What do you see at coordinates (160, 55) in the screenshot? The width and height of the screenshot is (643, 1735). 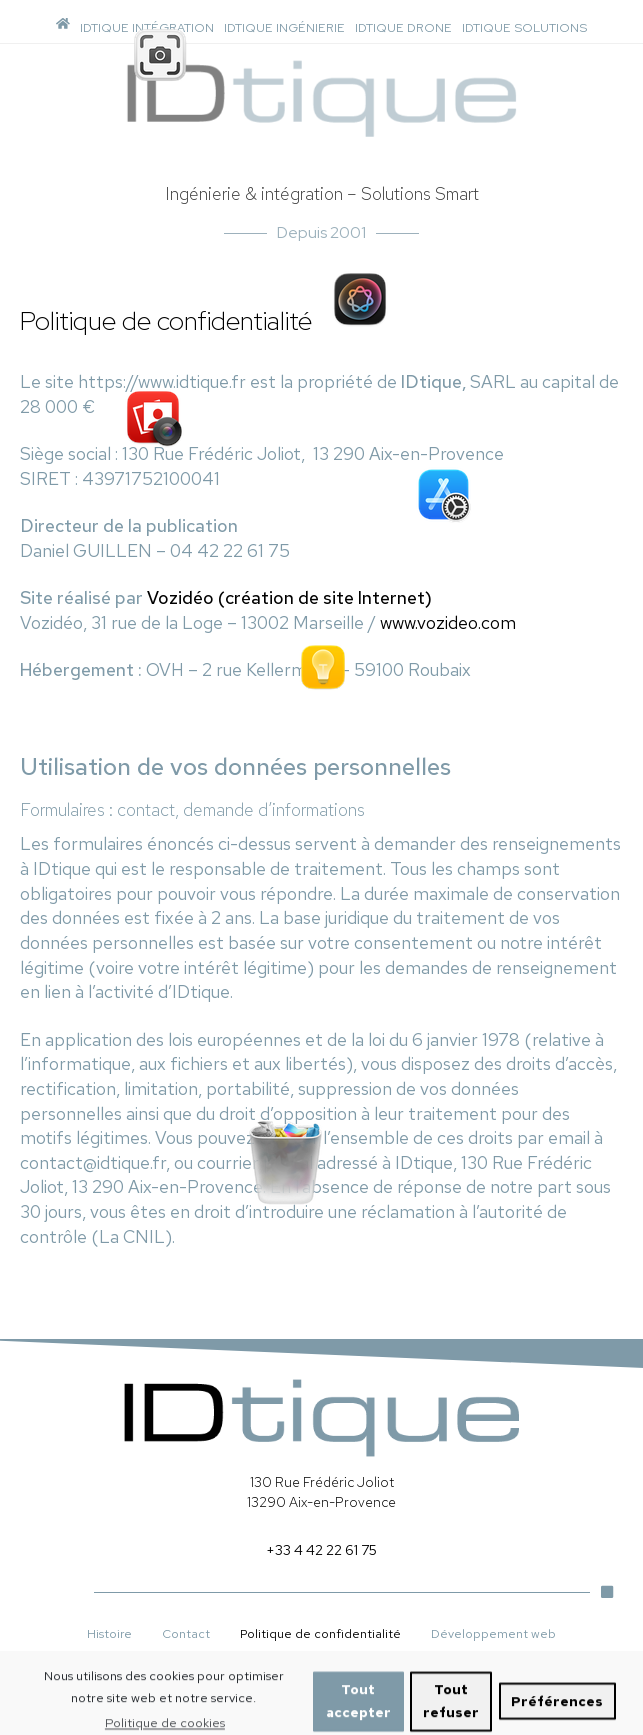 I see `open the screenshot app` at bounding box center [160, 55].